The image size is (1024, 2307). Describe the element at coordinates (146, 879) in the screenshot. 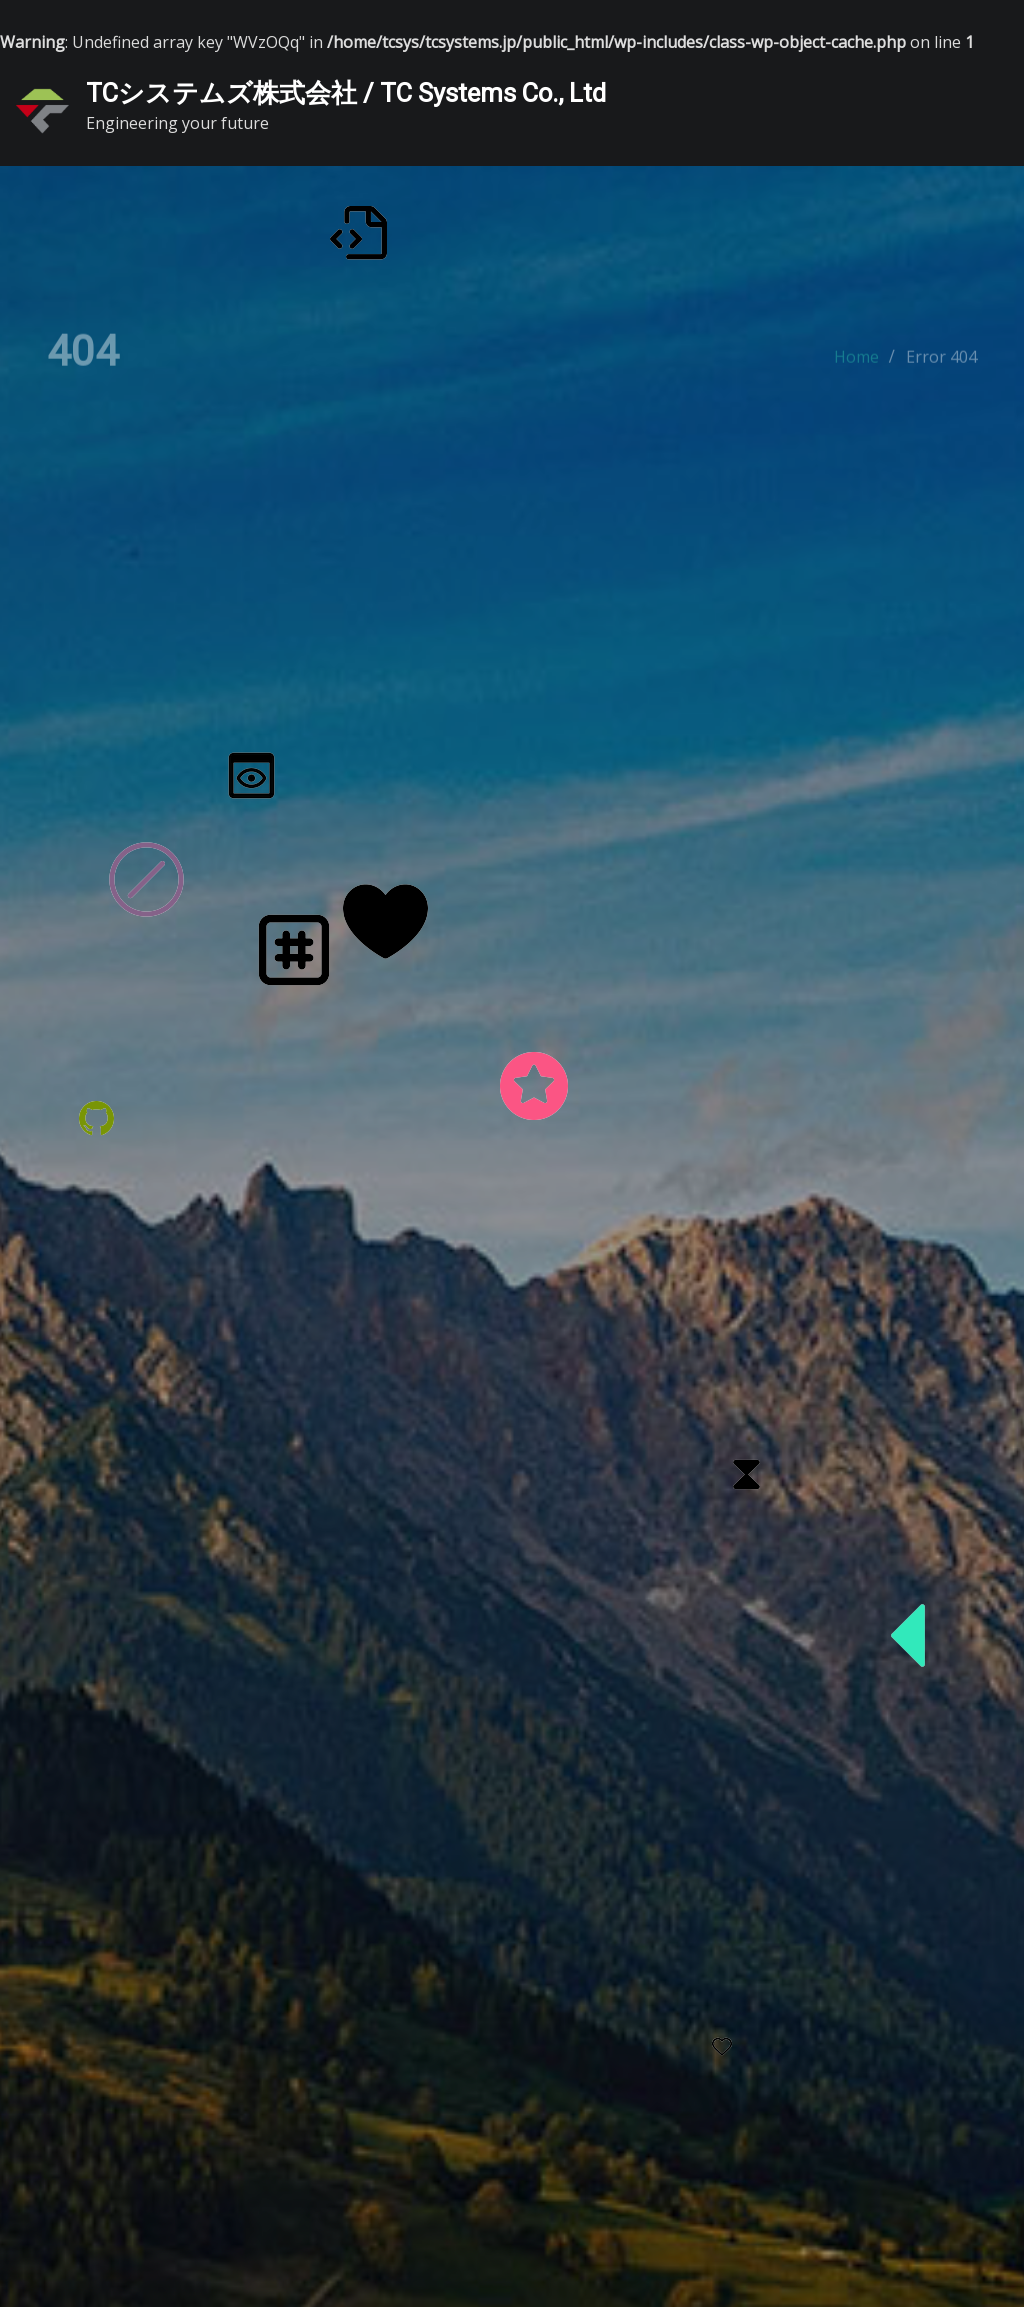

I see `skip this item or step` at that location.